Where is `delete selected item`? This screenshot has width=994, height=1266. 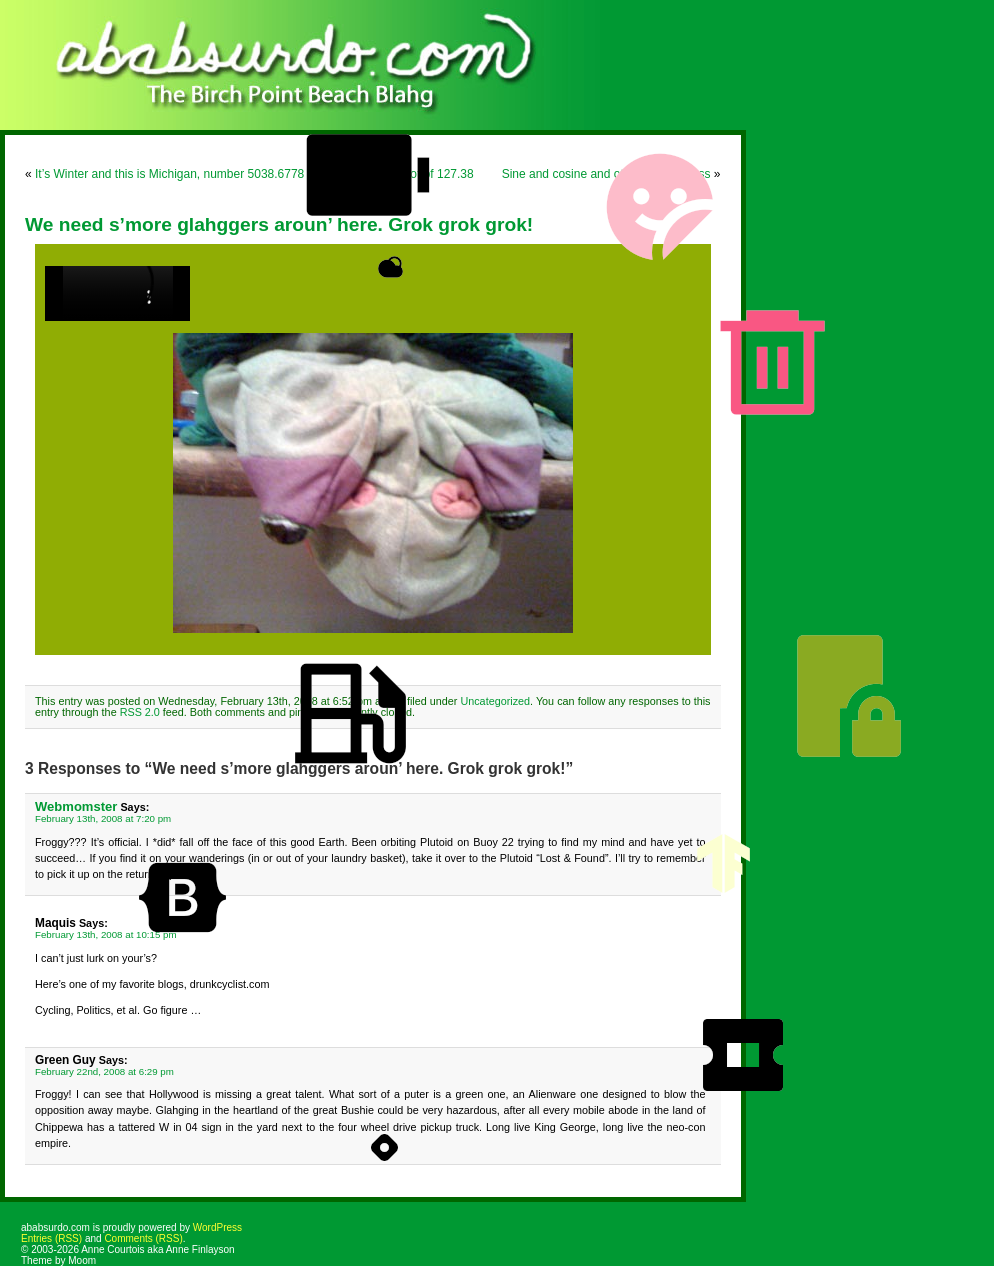 delete selected item is located at coordinates (772, 362).